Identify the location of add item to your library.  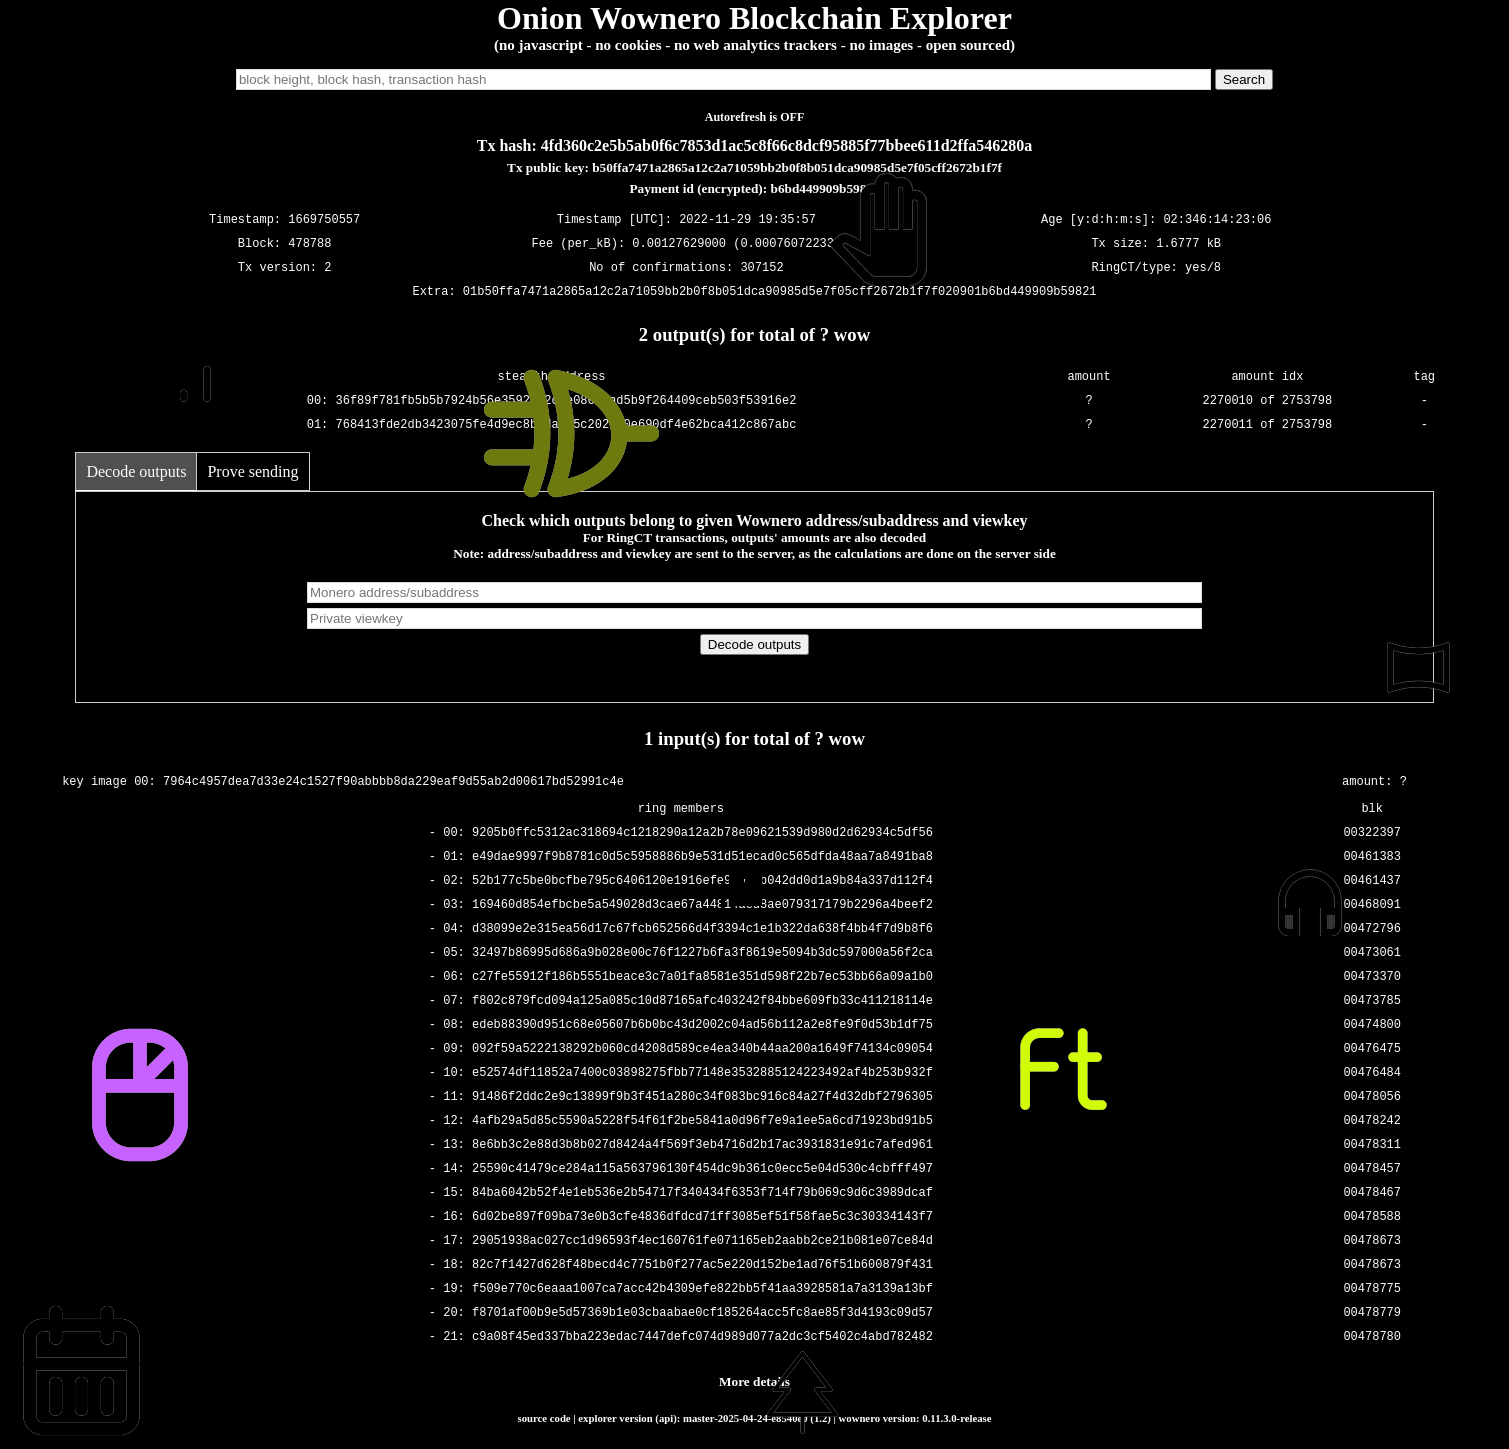
(741, 893).